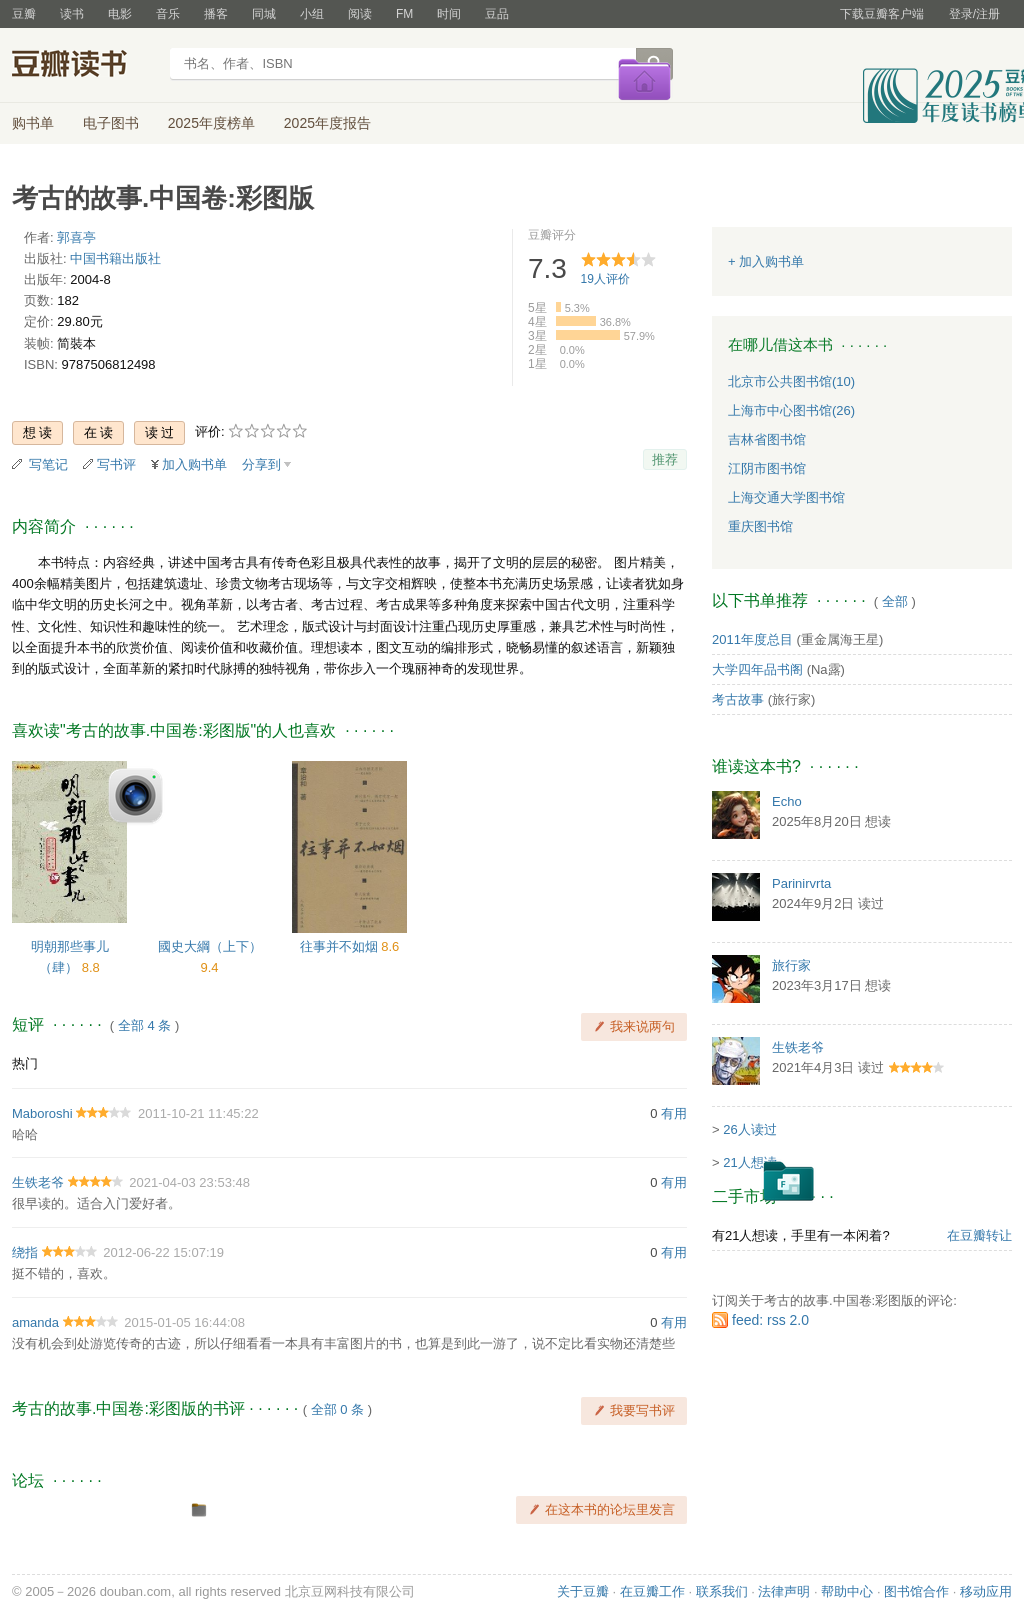 The width and height of the screenshot is (1024, 1612). Describe the element at coordinates (644, 79) in the screenshot. I see `access your home folder` at that location.